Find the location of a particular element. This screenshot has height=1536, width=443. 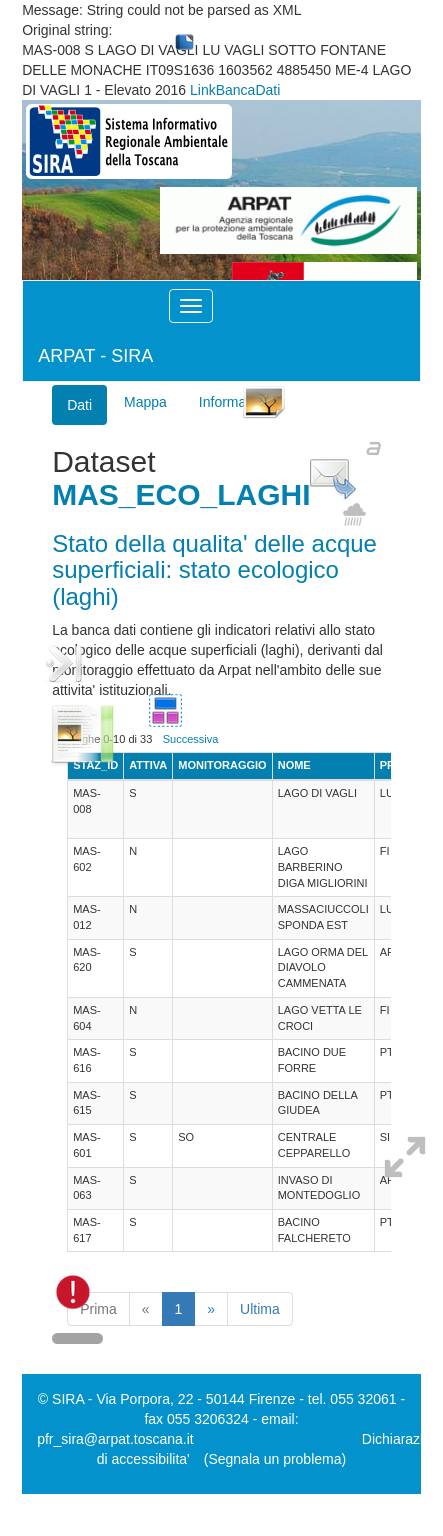

select all items in the current view is located at coordinates (165, 710).